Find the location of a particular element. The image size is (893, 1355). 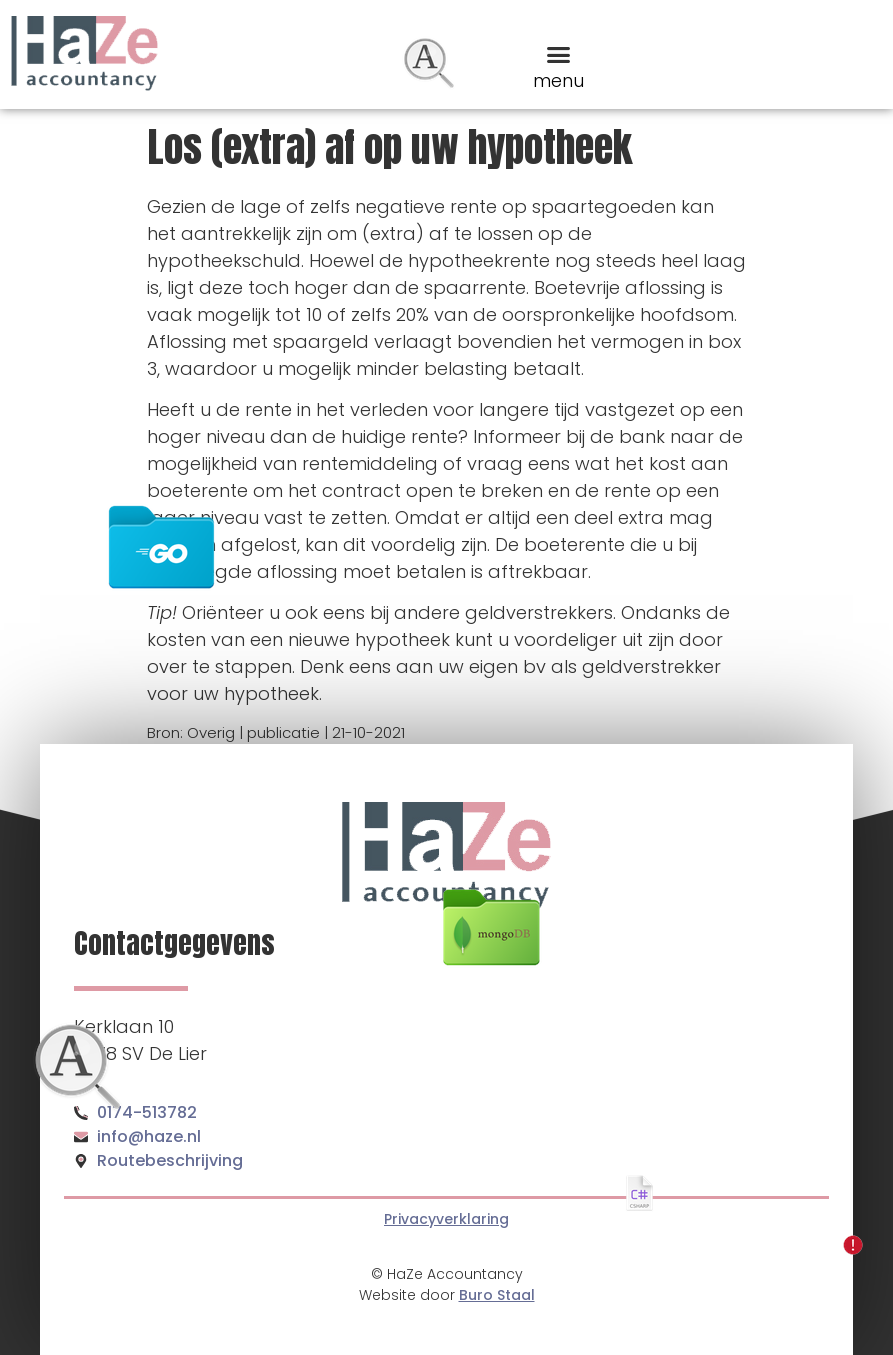

indicates important or critical status is located at coordinates (853, 1245).